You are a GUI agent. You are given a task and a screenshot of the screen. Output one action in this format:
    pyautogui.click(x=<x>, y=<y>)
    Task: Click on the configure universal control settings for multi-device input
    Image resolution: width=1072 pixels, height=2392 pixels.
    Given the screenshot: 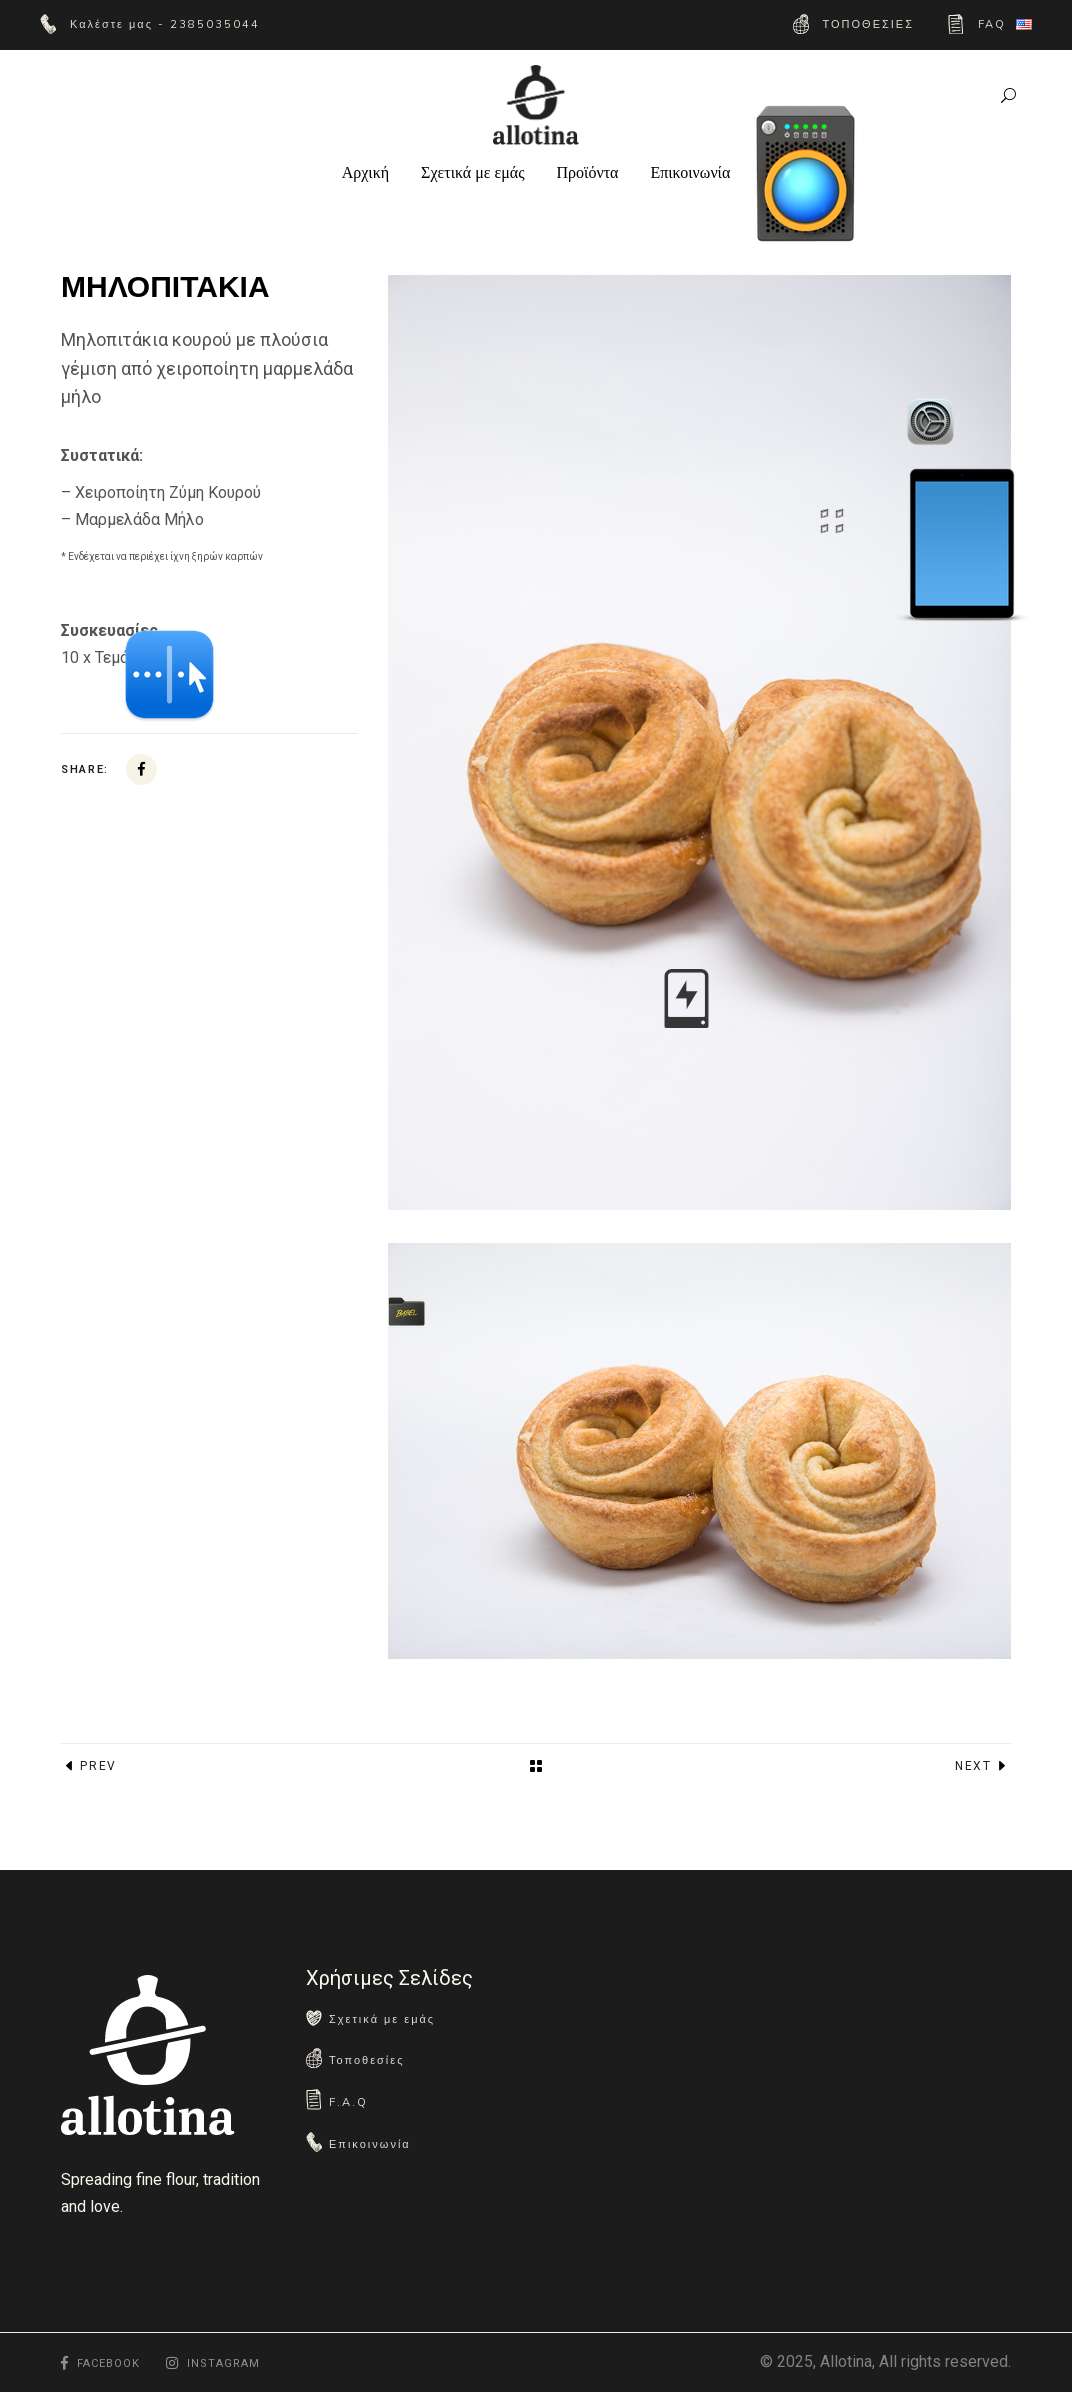 What is the action you would take?
    pyautogui.click(x=169, y=674)
    